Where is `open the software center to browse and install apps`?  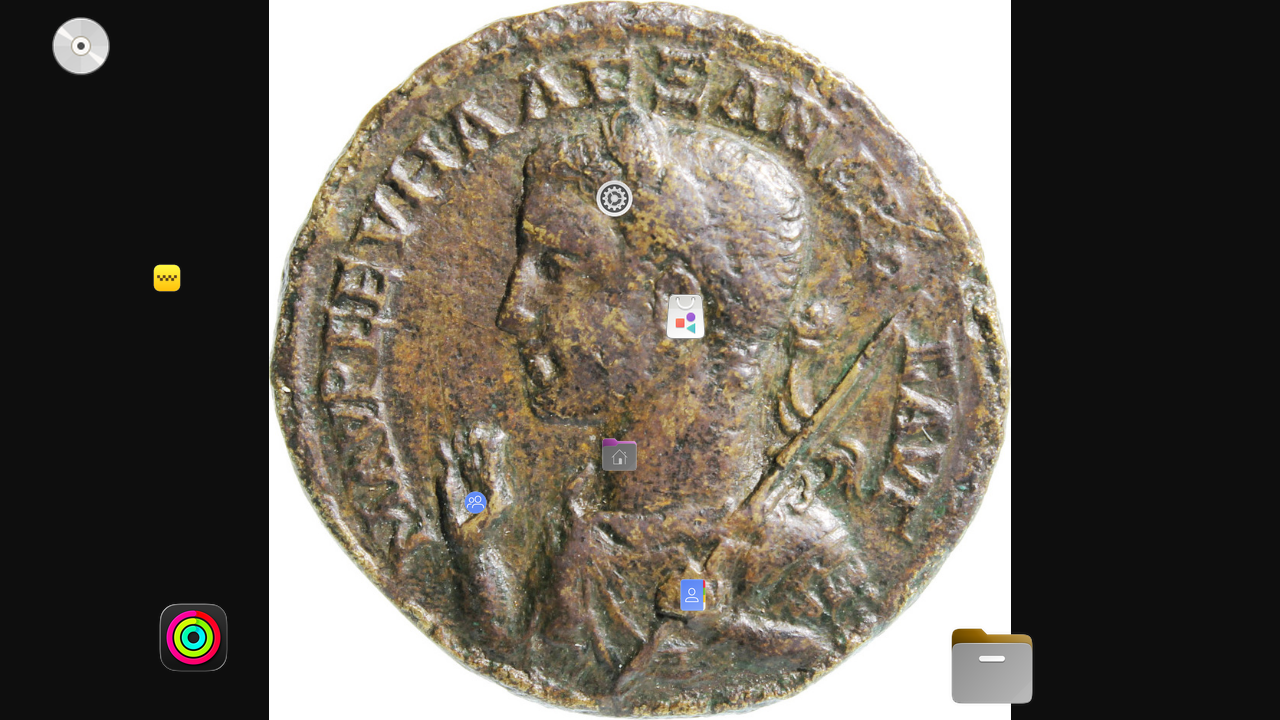
open the software center to browse and install apps is located at coordinates (685, 316).